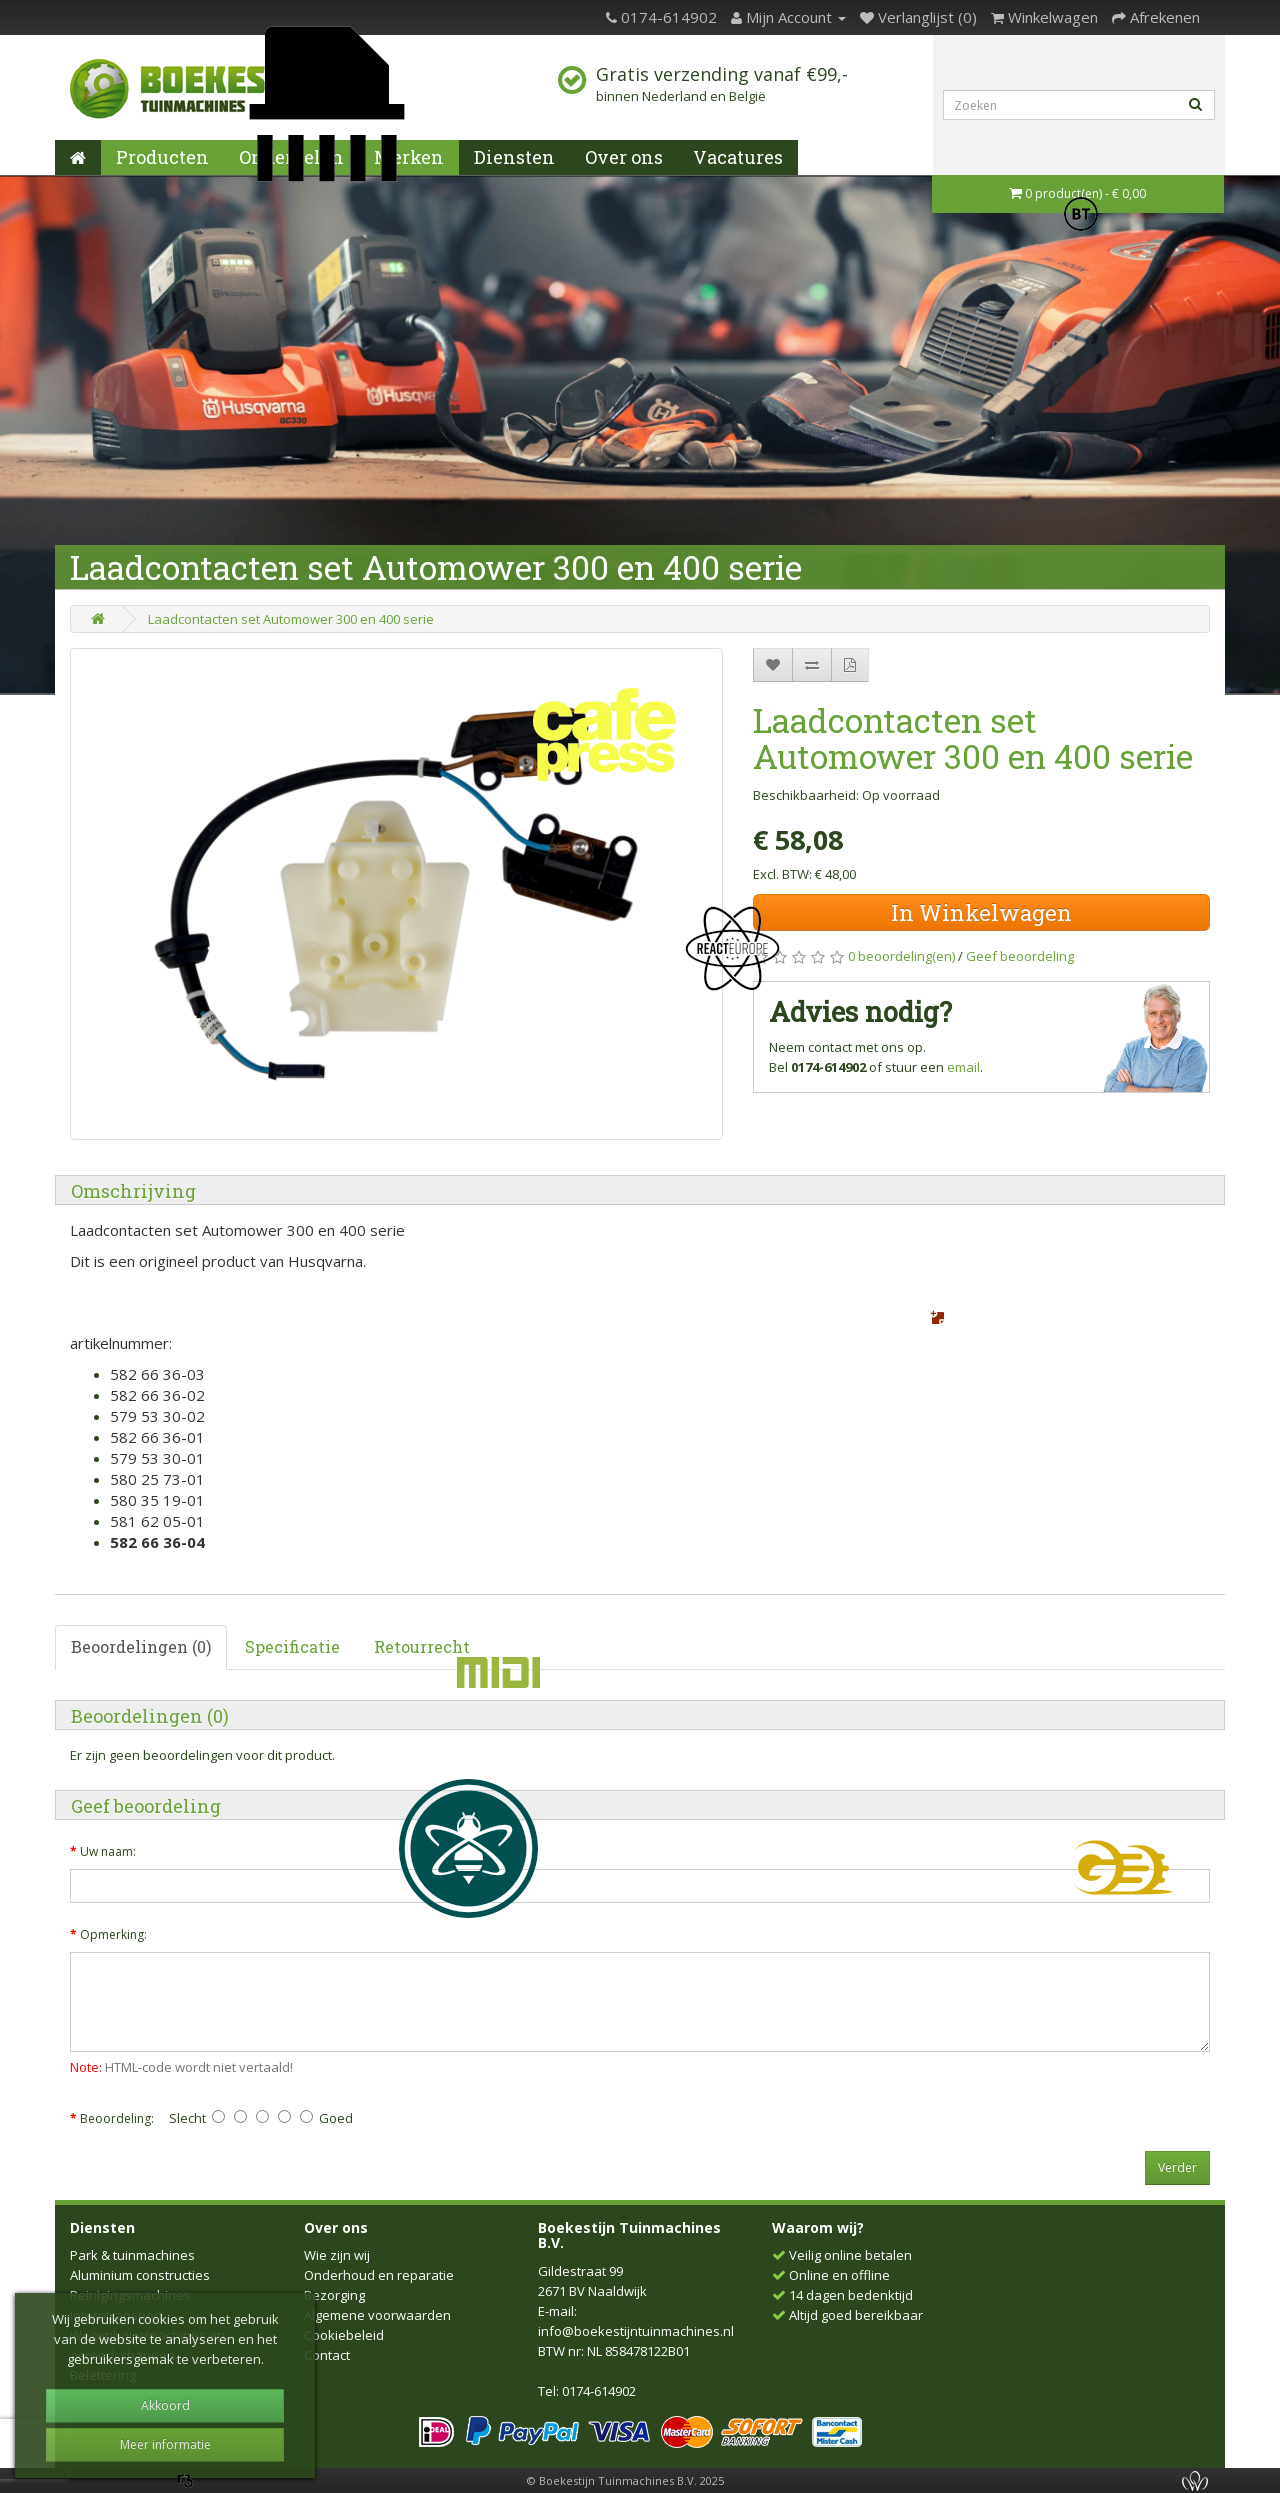  I want to click on gatling load testing tool logo, so click(1122, 1867).